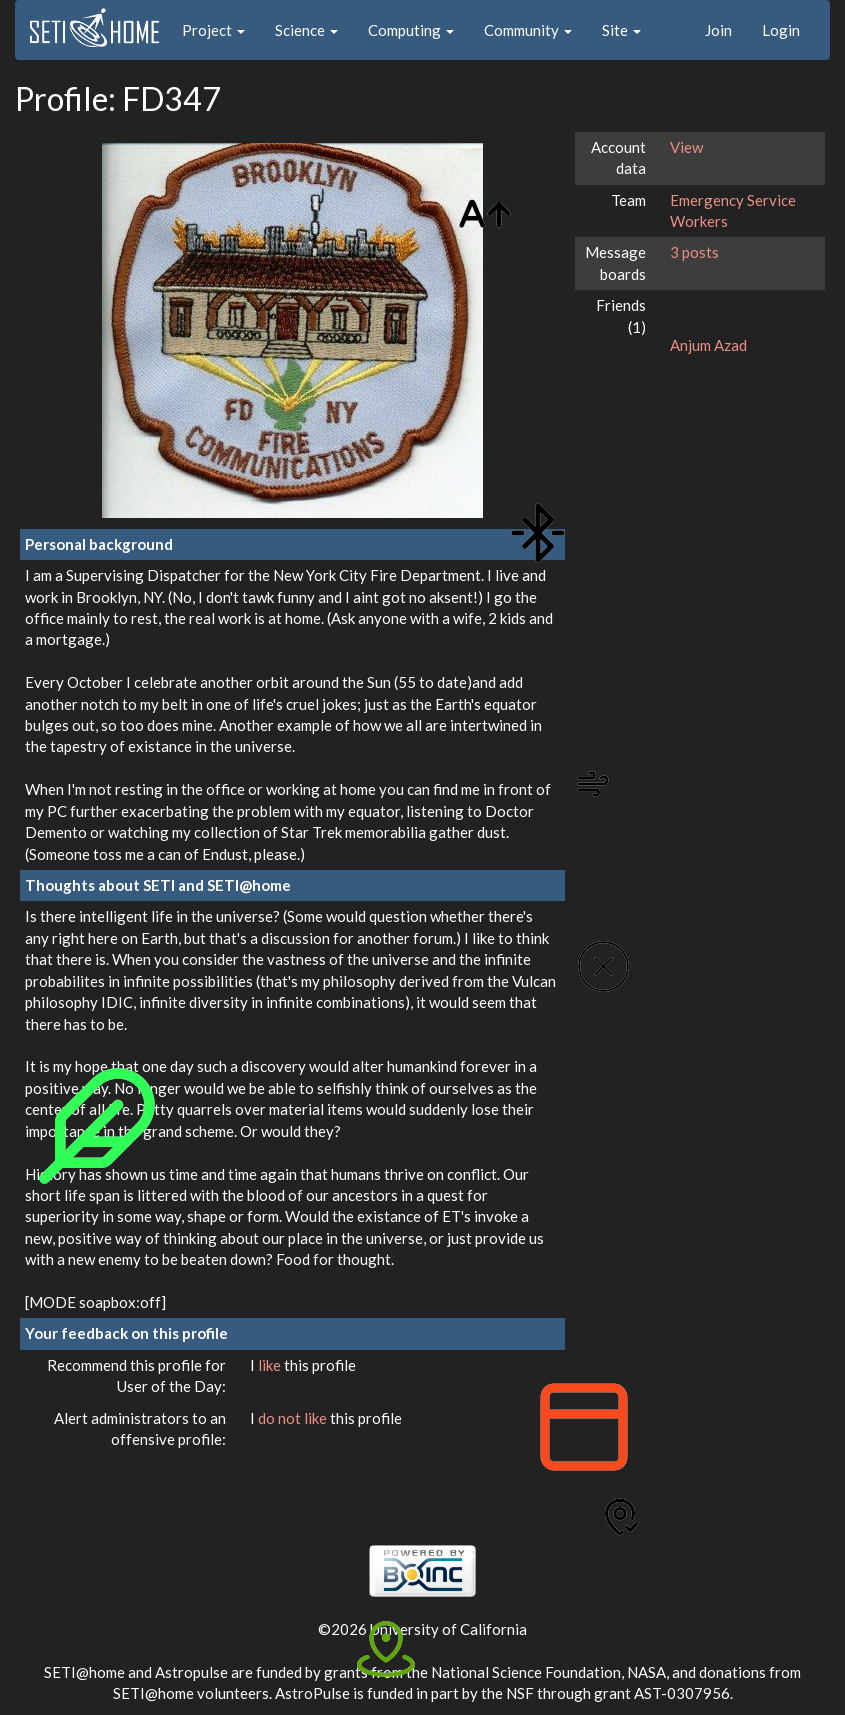  I want to click on view location area or region, so click(386, 1650).